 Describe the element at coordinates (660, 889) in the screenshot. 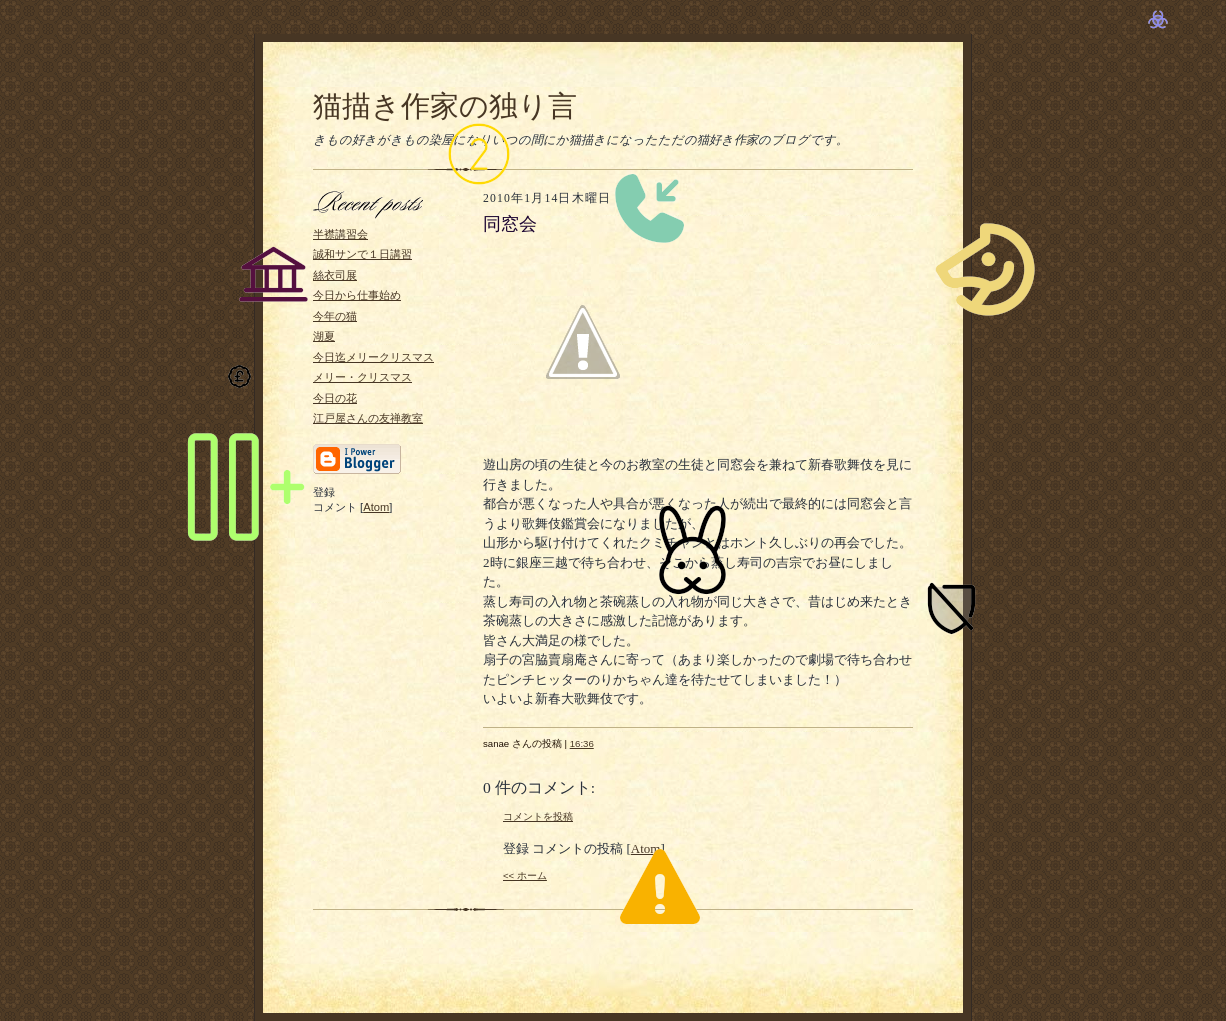

I see `indicates a warning or caution state` at that location.